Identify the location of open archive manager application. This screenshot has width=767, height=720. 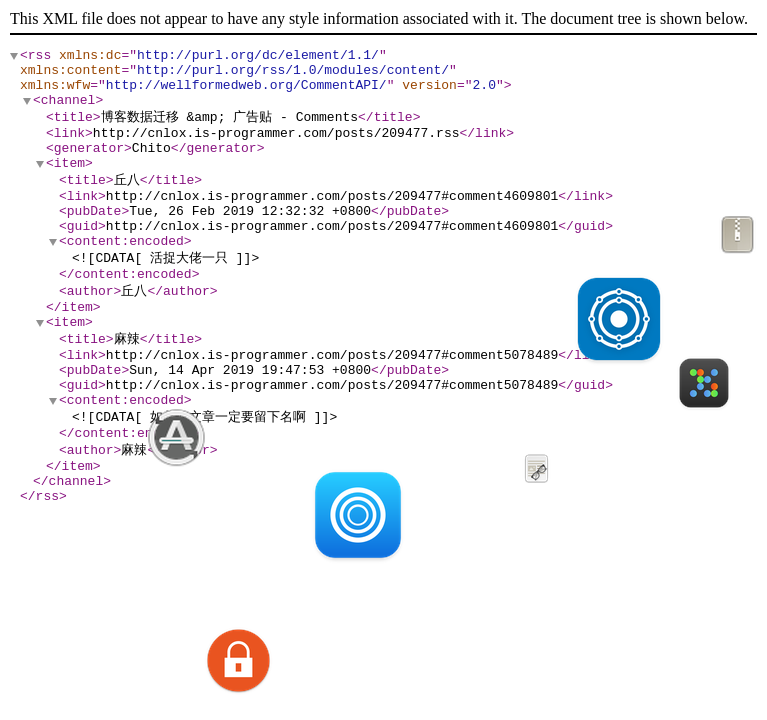
(737, 234).